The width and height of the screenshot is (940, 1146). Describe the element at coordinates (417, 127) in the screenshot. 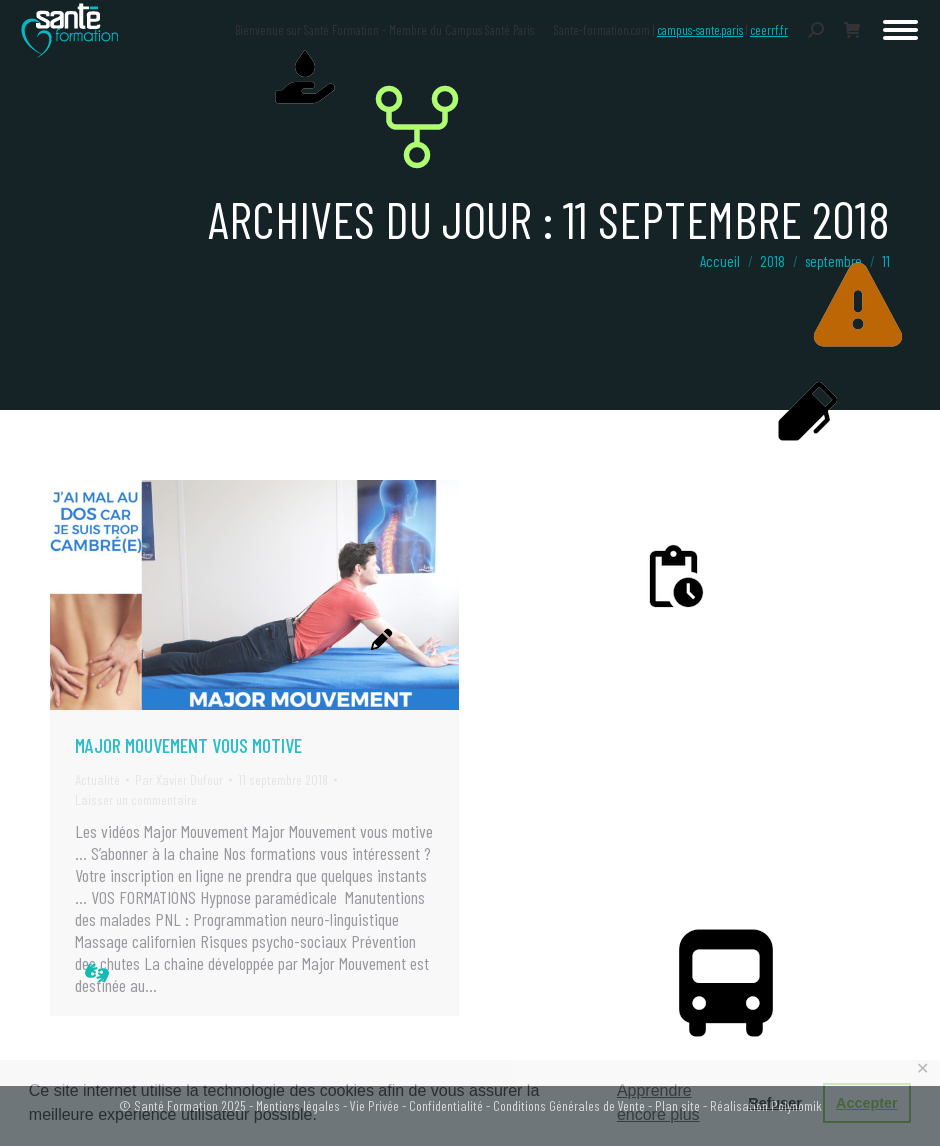

I see `fork a repository or branch` at that location.